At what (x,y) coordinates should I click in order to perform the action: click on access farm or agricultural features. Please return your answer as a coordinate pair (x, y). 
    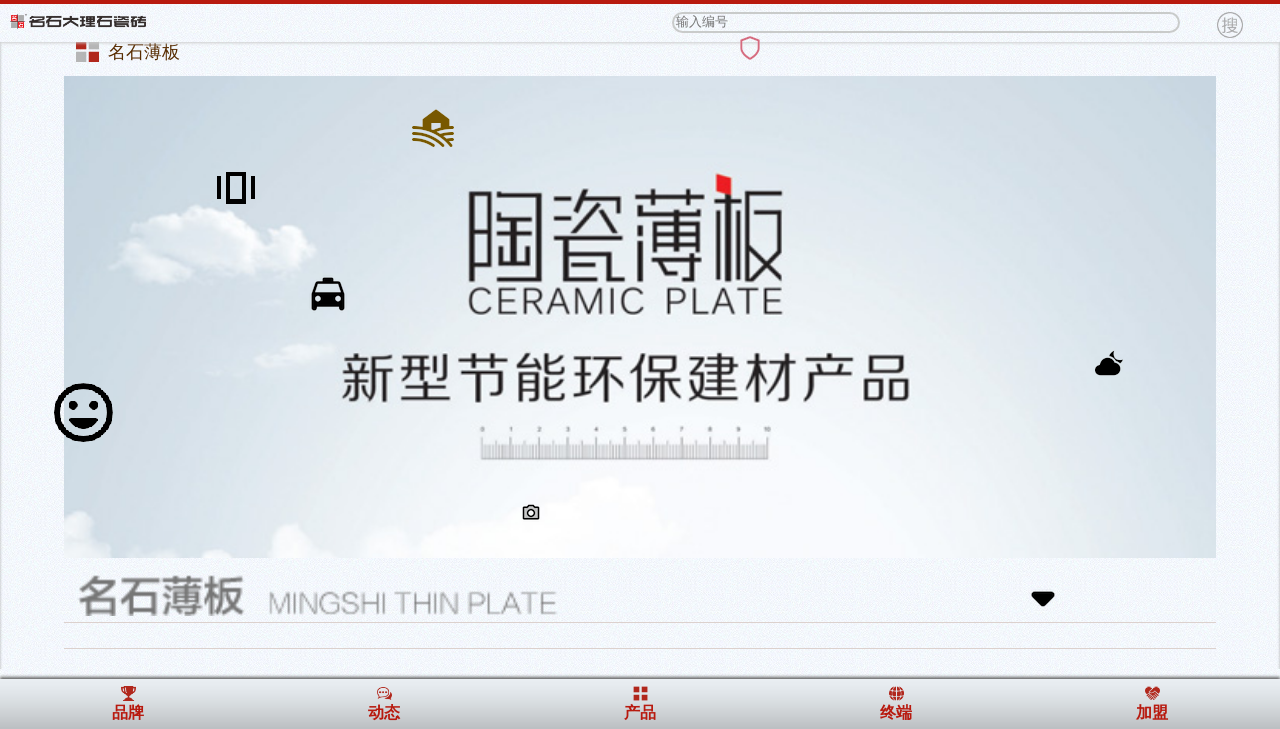
    Looking at the image, I should click on (433, 129).